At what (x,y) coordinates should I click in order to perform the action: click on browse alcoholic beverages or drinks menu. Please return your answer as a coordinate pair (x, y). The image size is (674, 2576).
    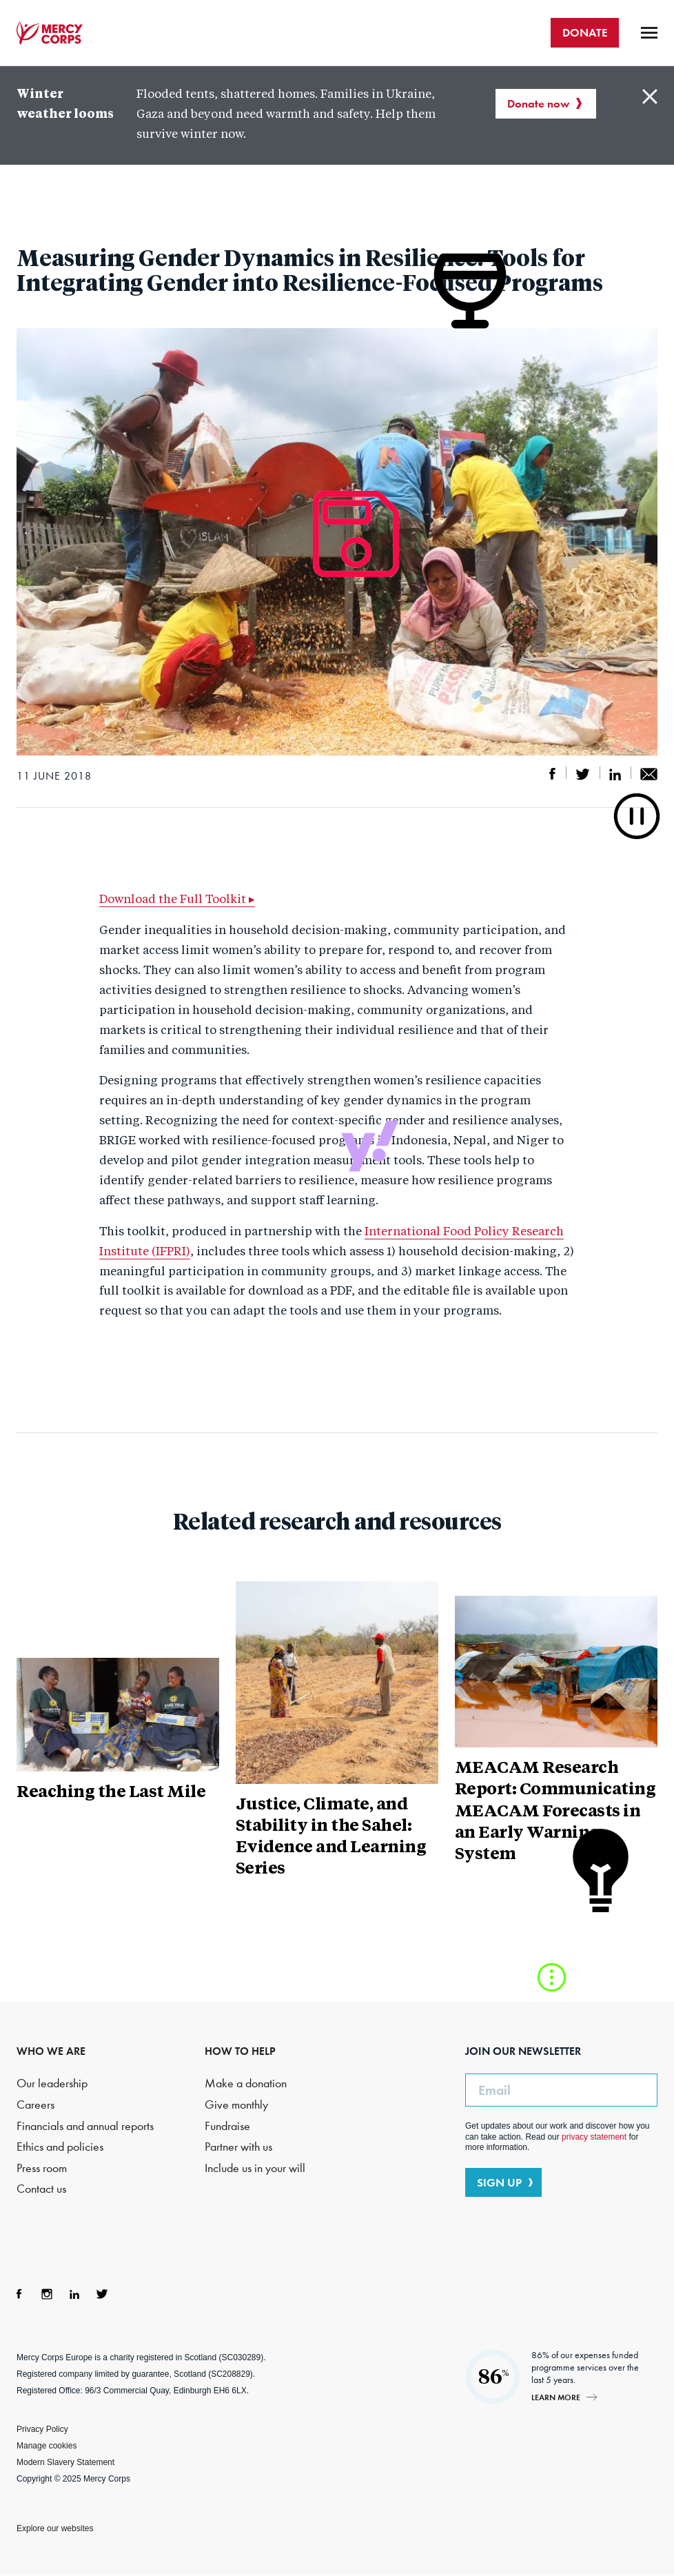
    Looking at the image, I should click on (470, 290).